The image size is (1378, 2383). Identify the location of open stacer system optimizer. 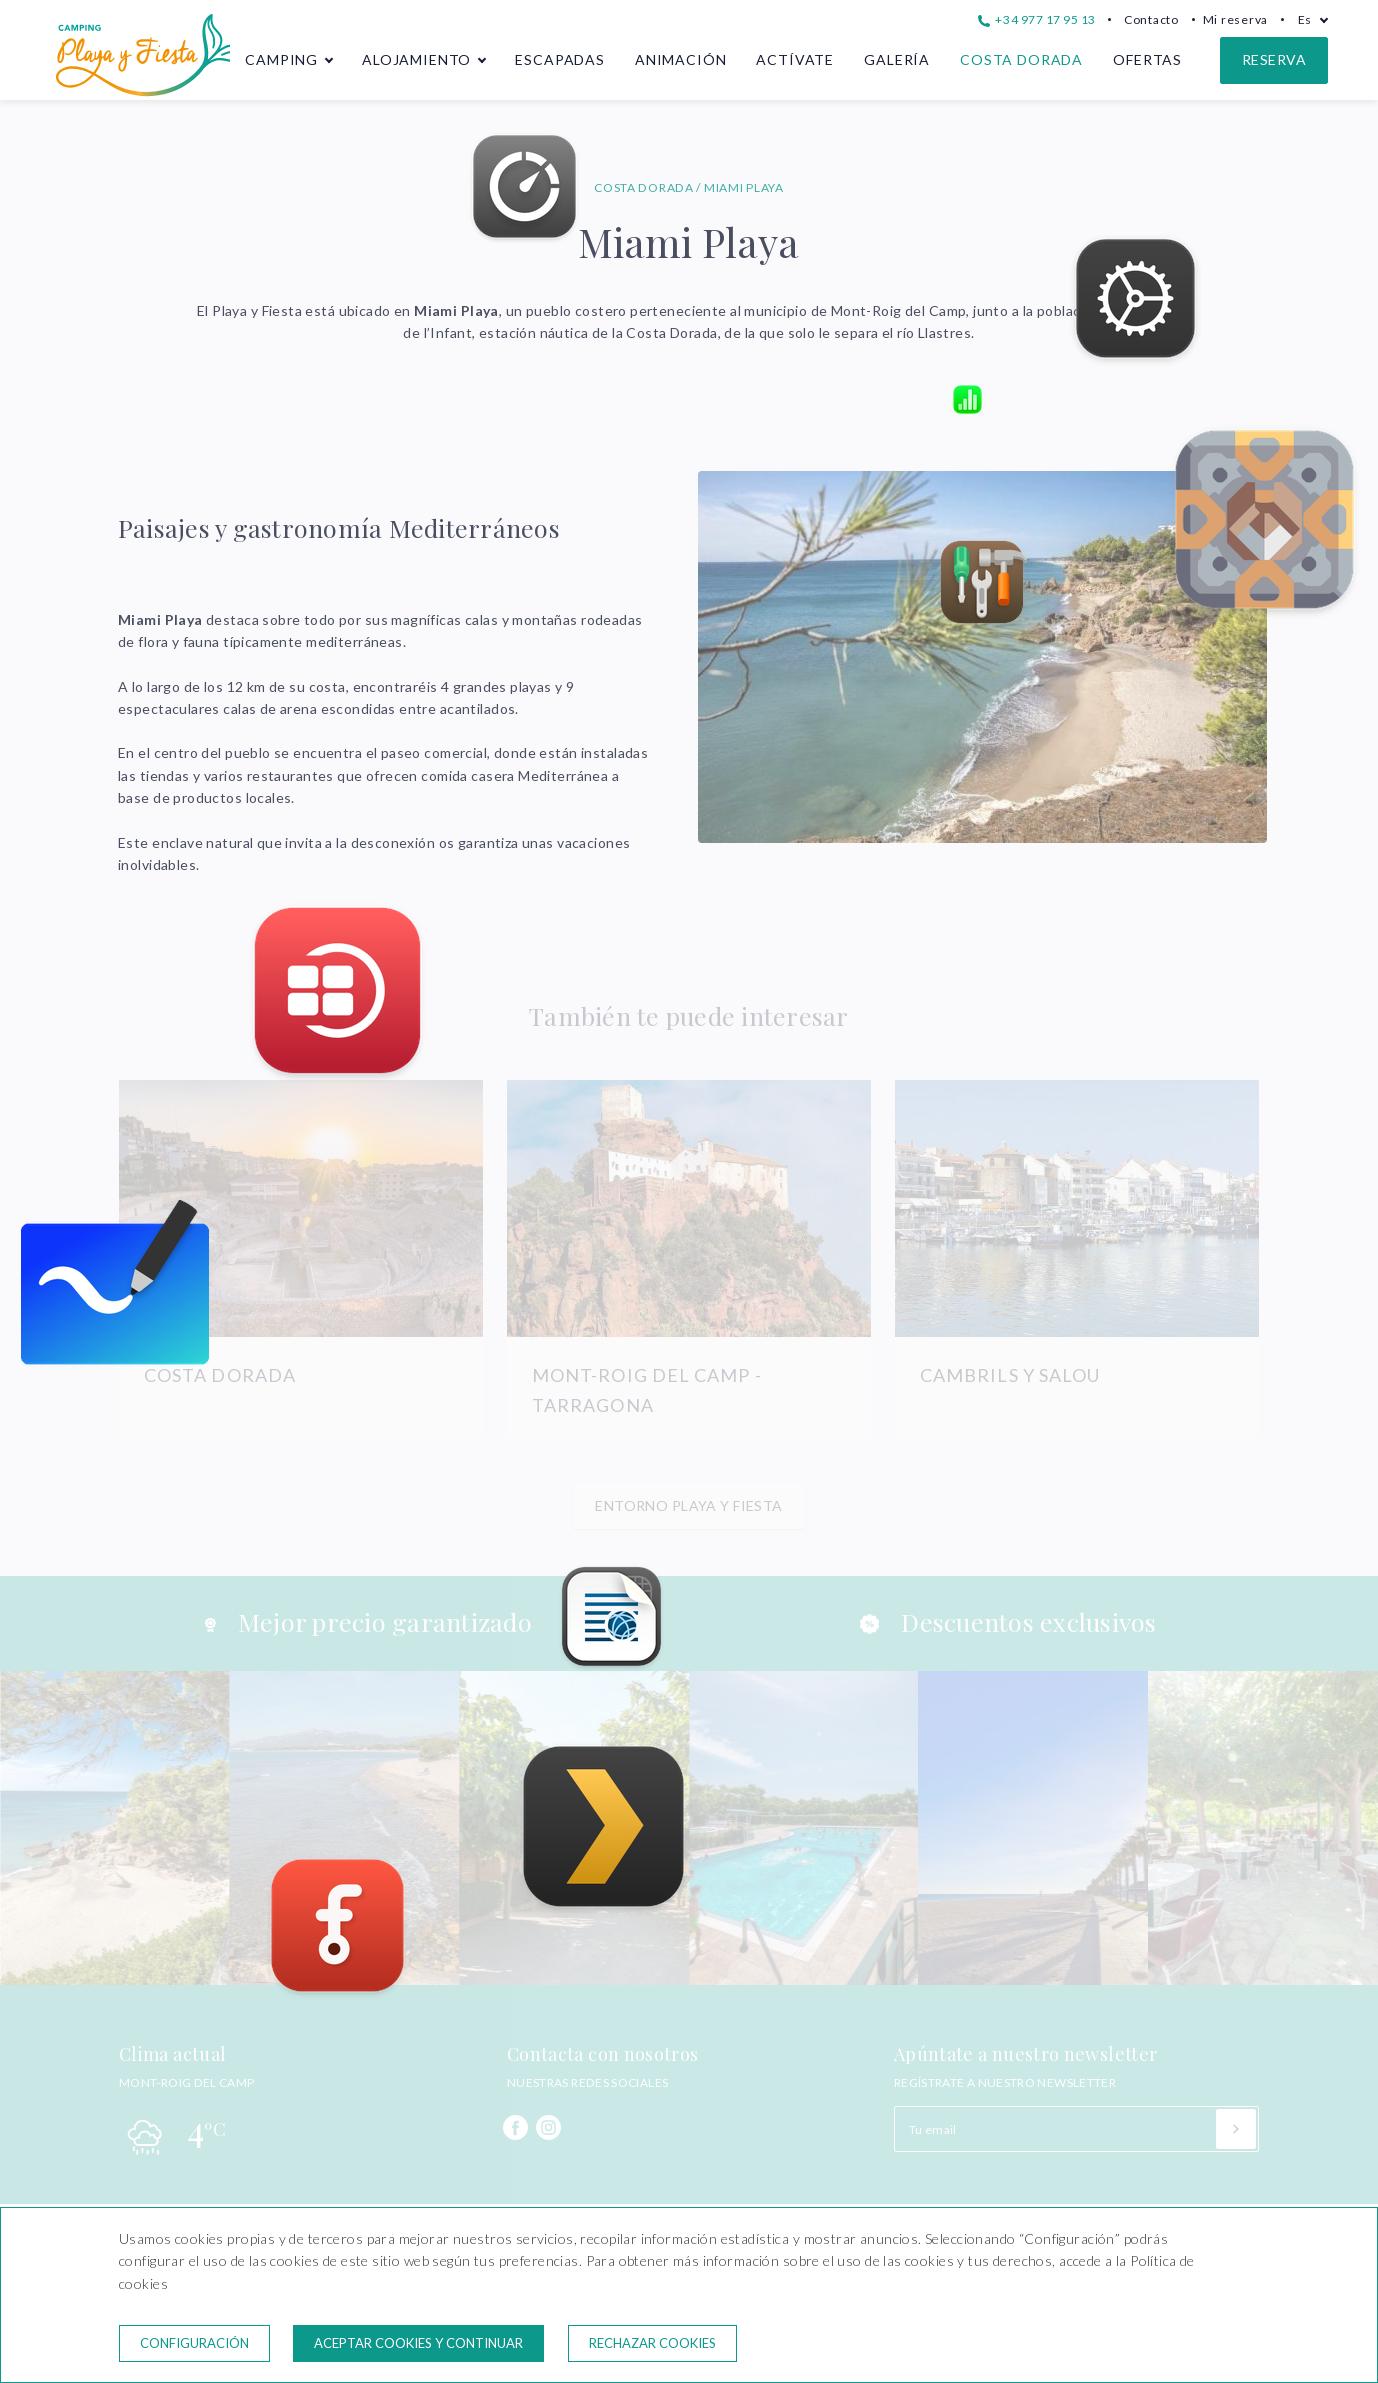
(524, 186).